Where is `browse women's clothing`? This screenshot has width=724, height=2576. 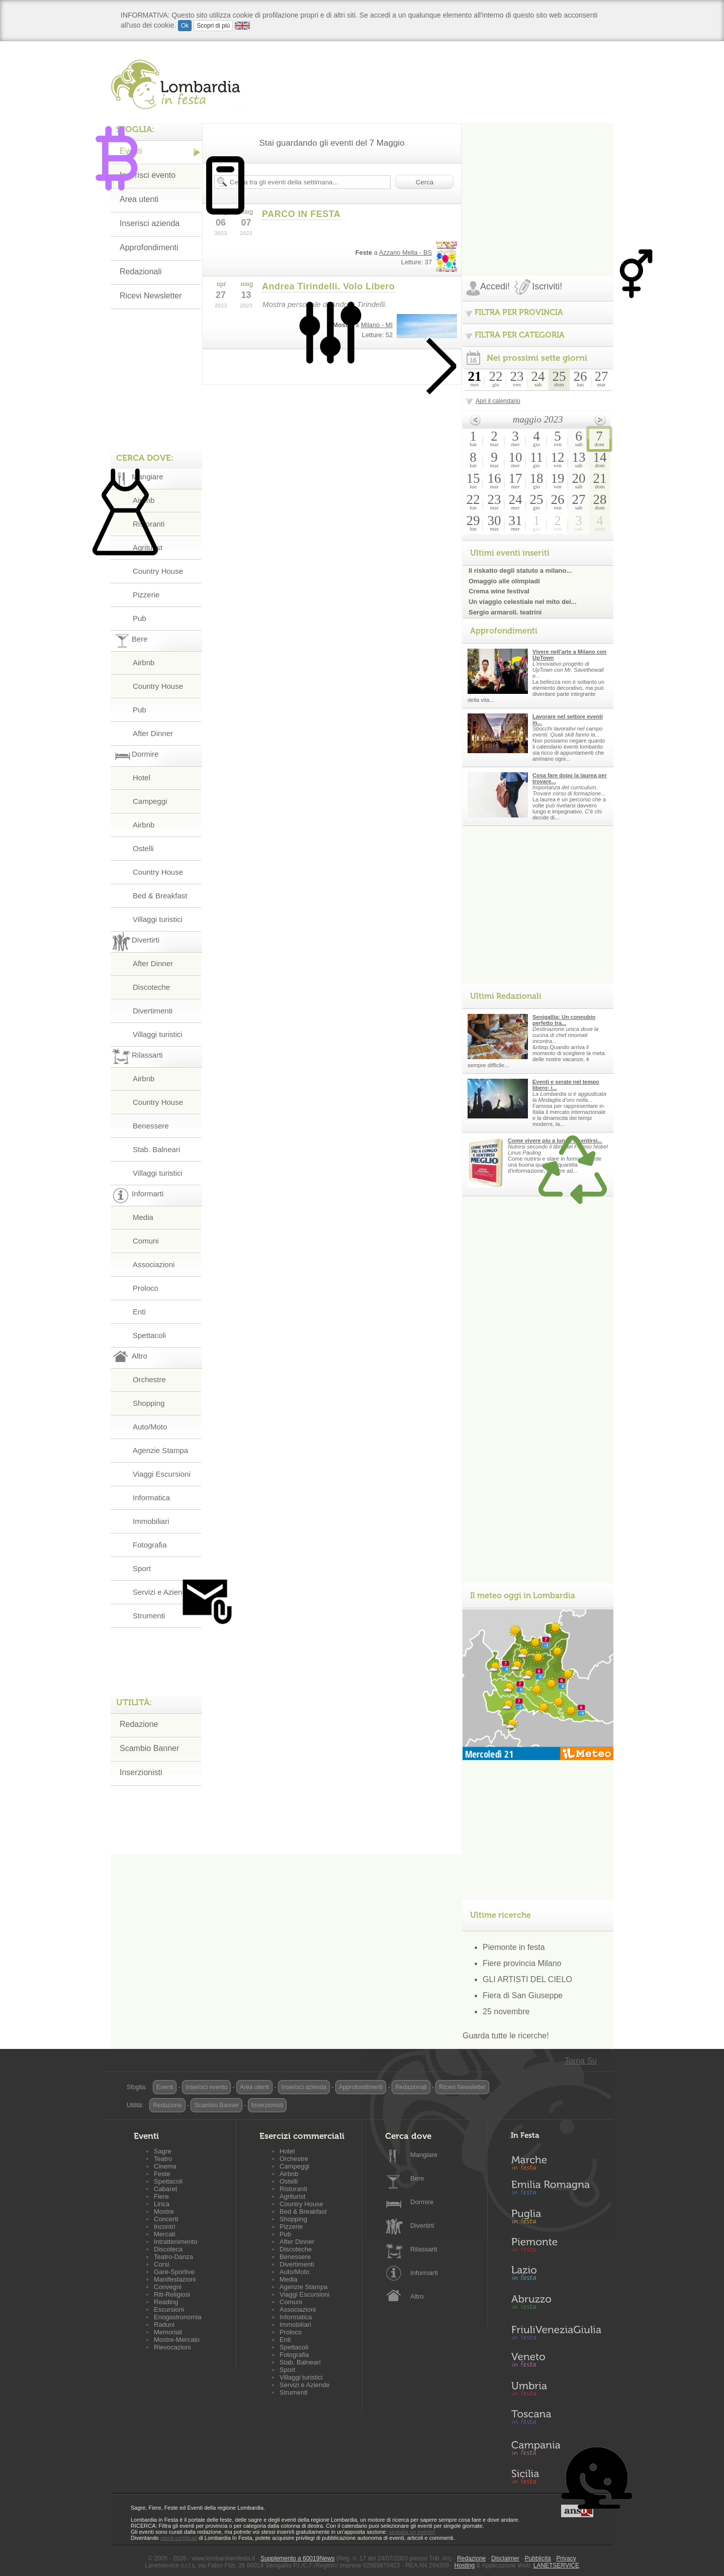
browse women's clothing is located at coordinates (125, 517).